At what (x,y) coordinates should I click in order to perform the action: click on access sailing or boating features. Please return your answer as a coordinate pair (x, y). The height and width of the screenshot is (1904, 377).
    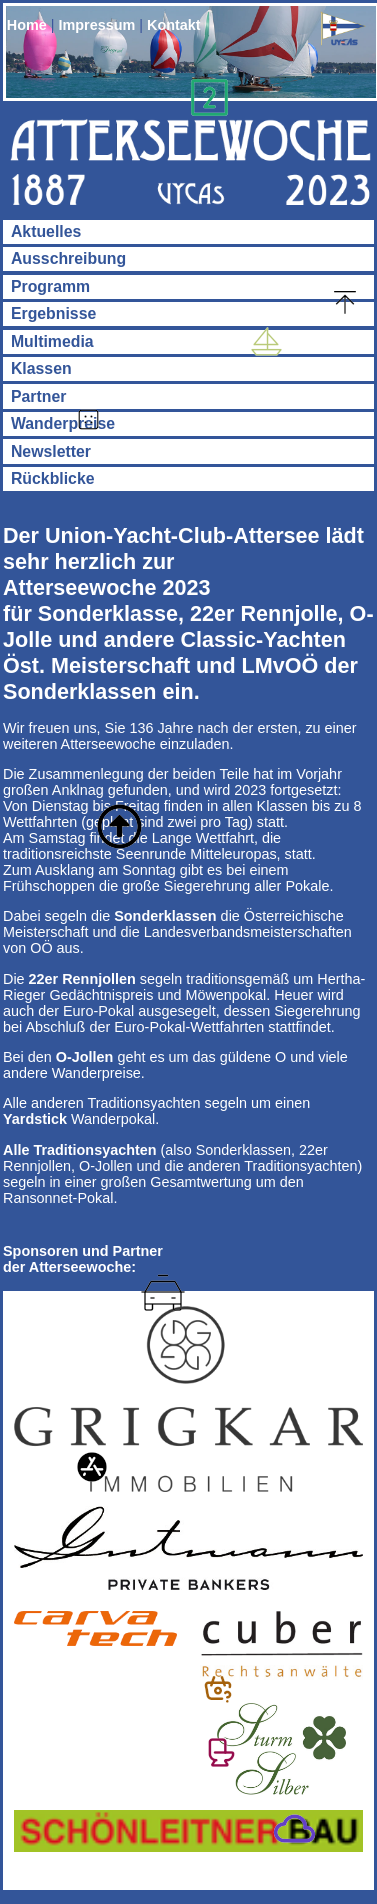
    Looking at the image, I should click on (266, 343).